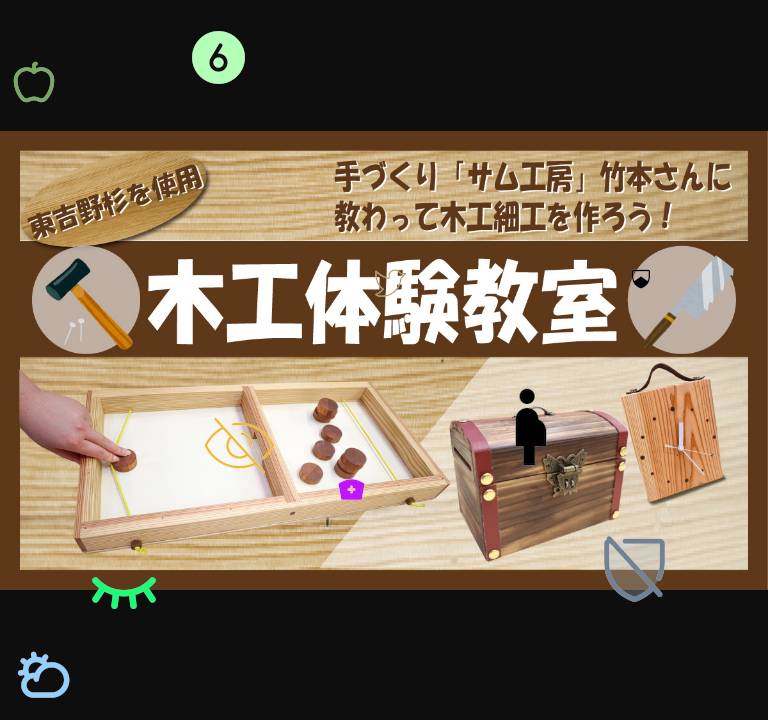 This screenshot has height=720, width=768. Describe the element at coordinates (43, 675) in the screenshot. I see `view current weather conditions` at that location.